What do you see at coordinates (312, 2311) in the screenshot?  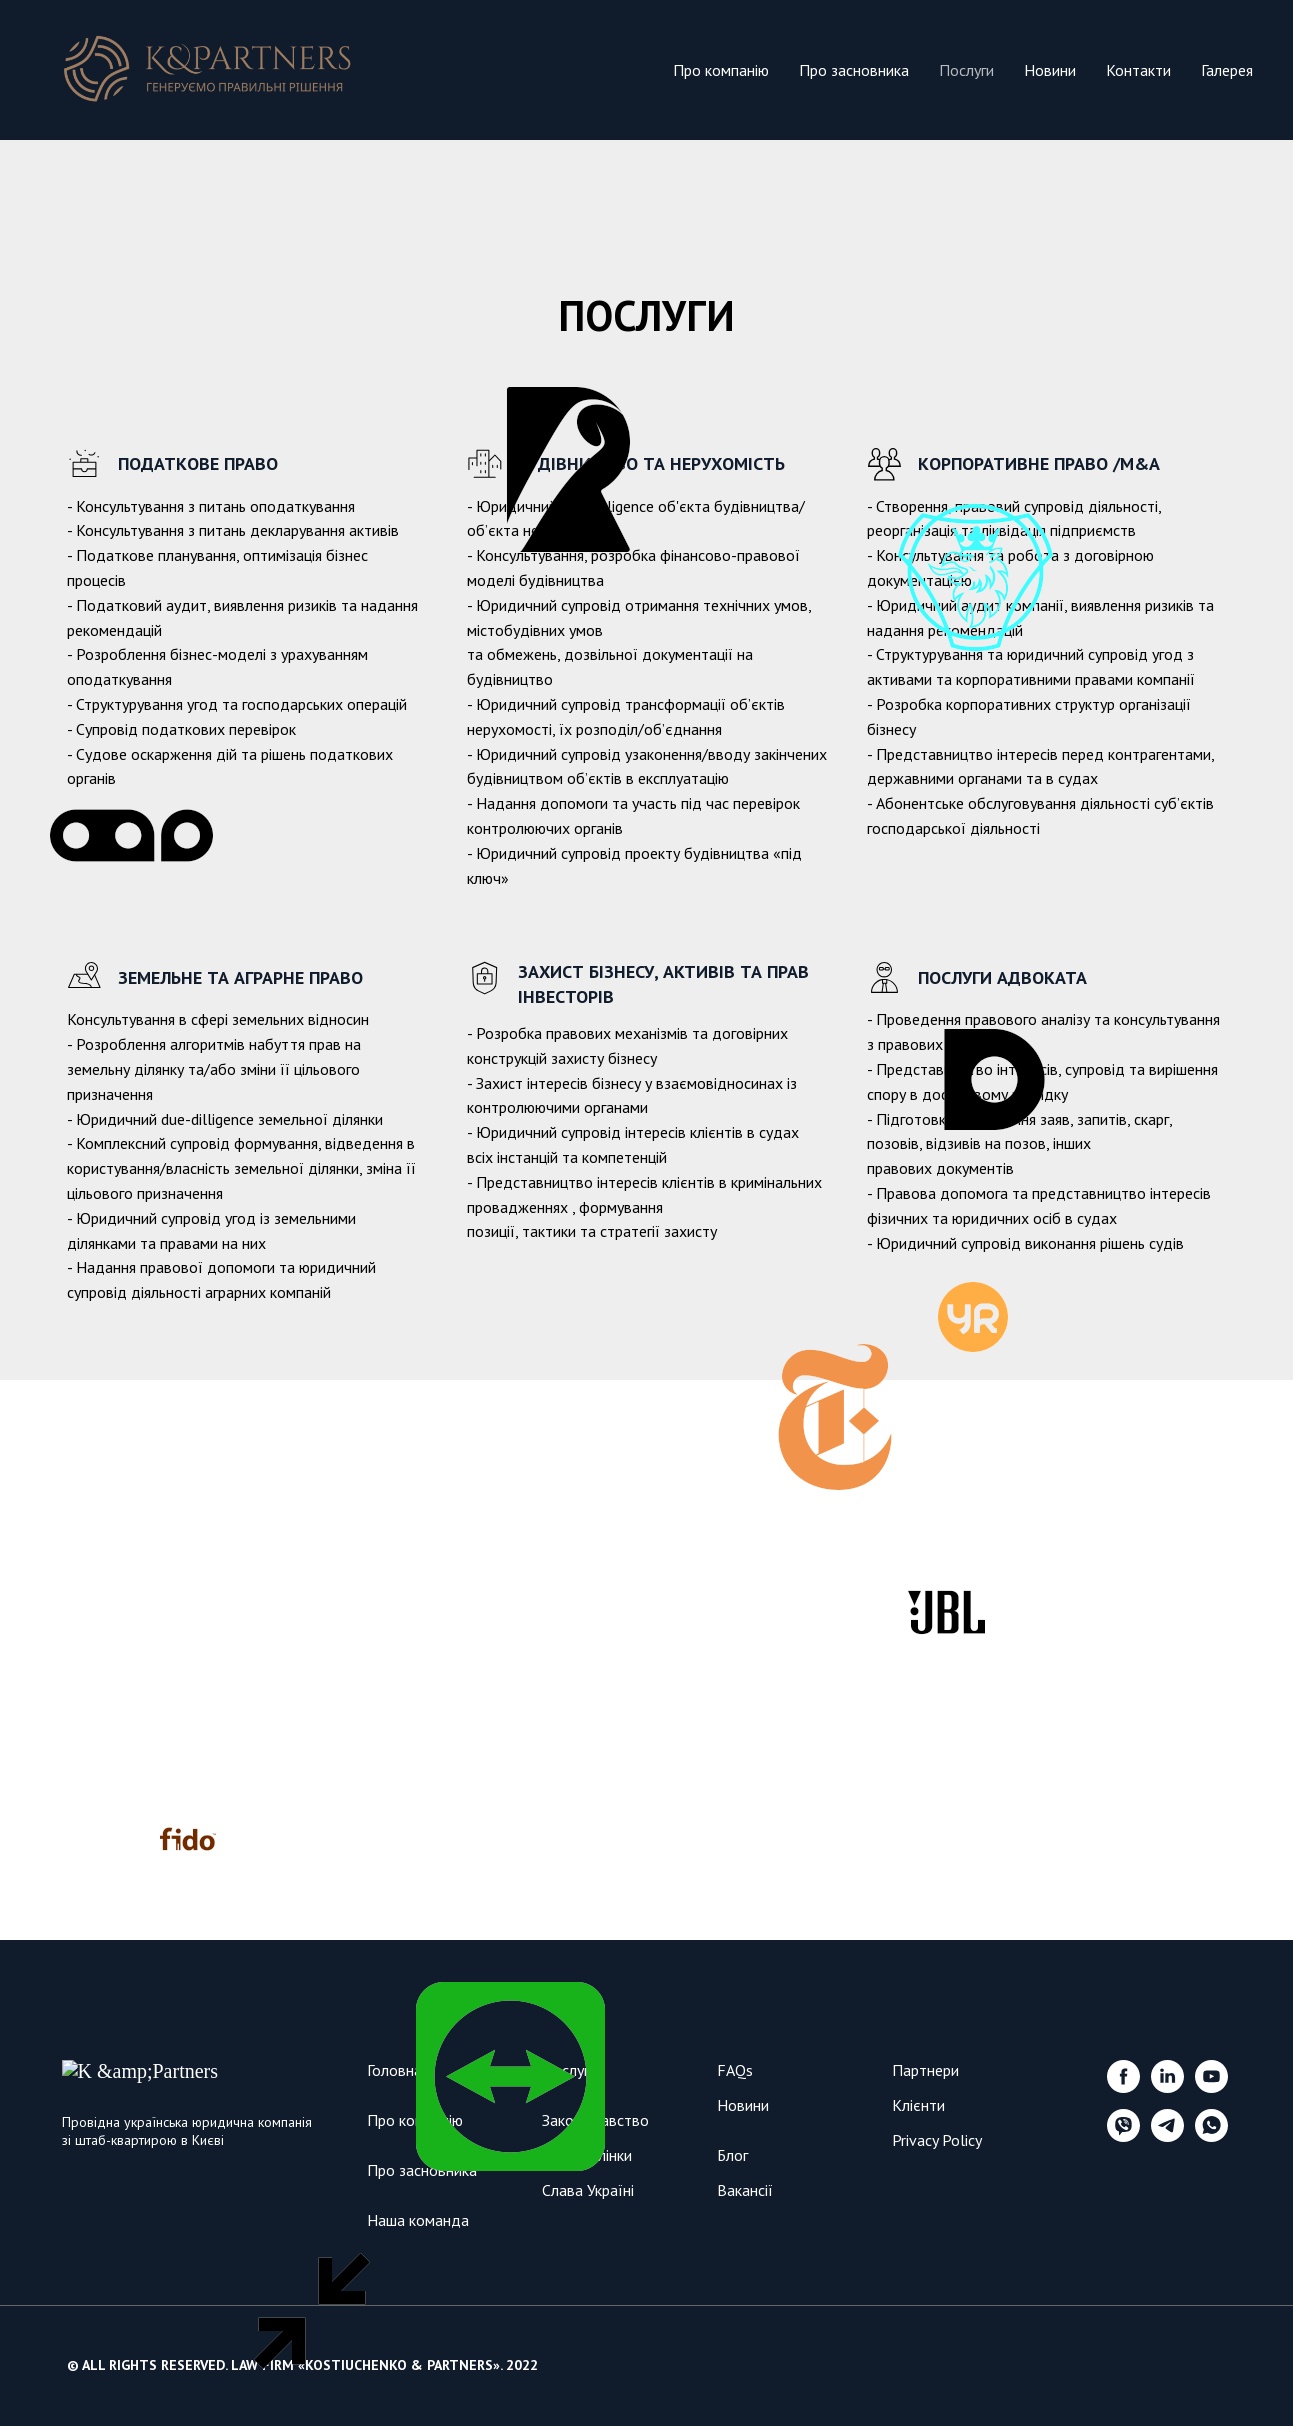 I see `collapse or minimize expanded content` at bounding box center [312, 2311].